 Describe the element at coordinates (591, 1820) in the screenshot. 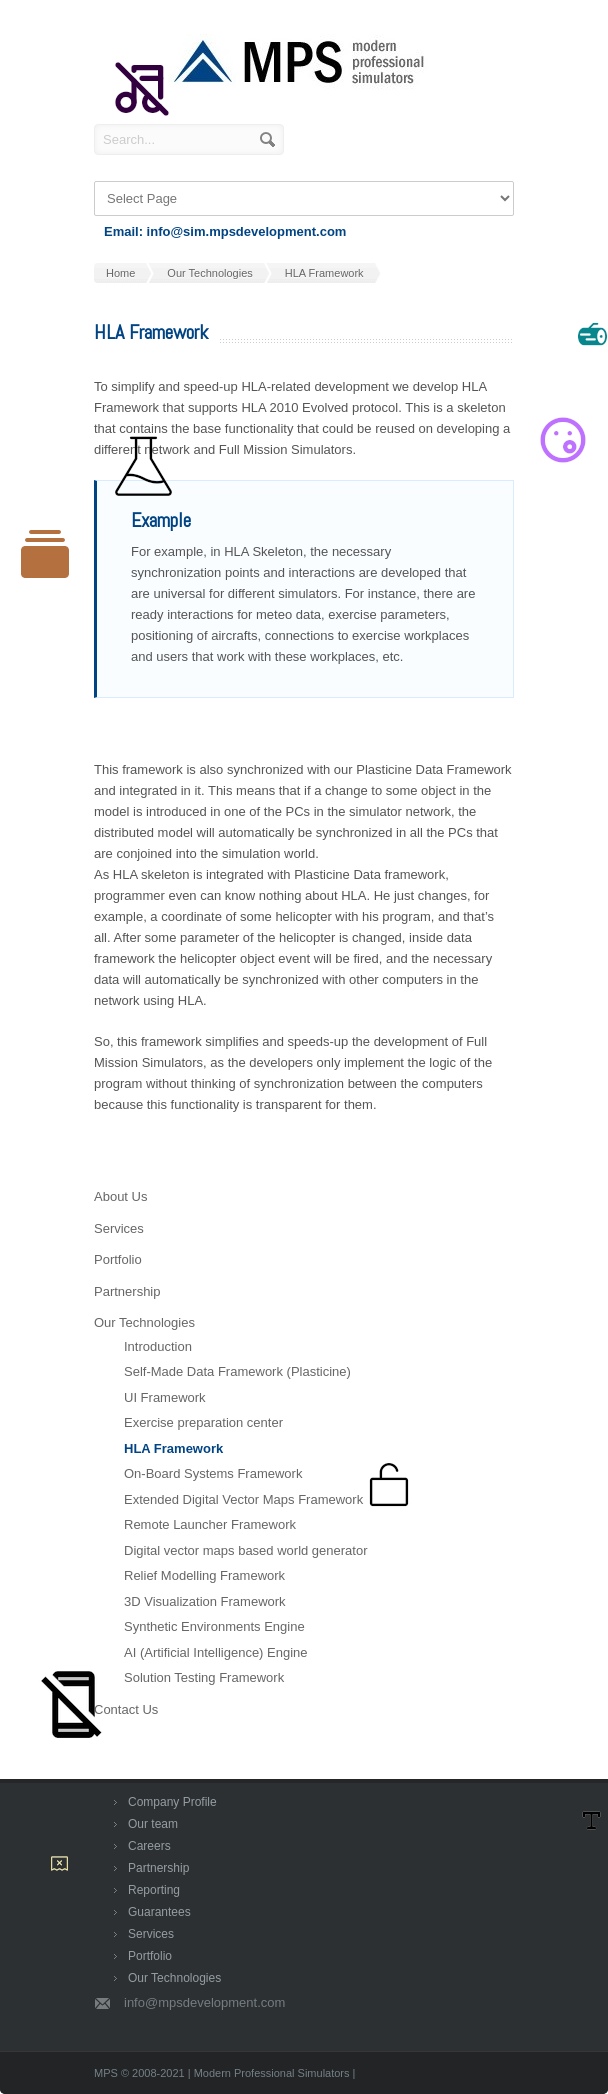

I see `format text or change font style` at that location.